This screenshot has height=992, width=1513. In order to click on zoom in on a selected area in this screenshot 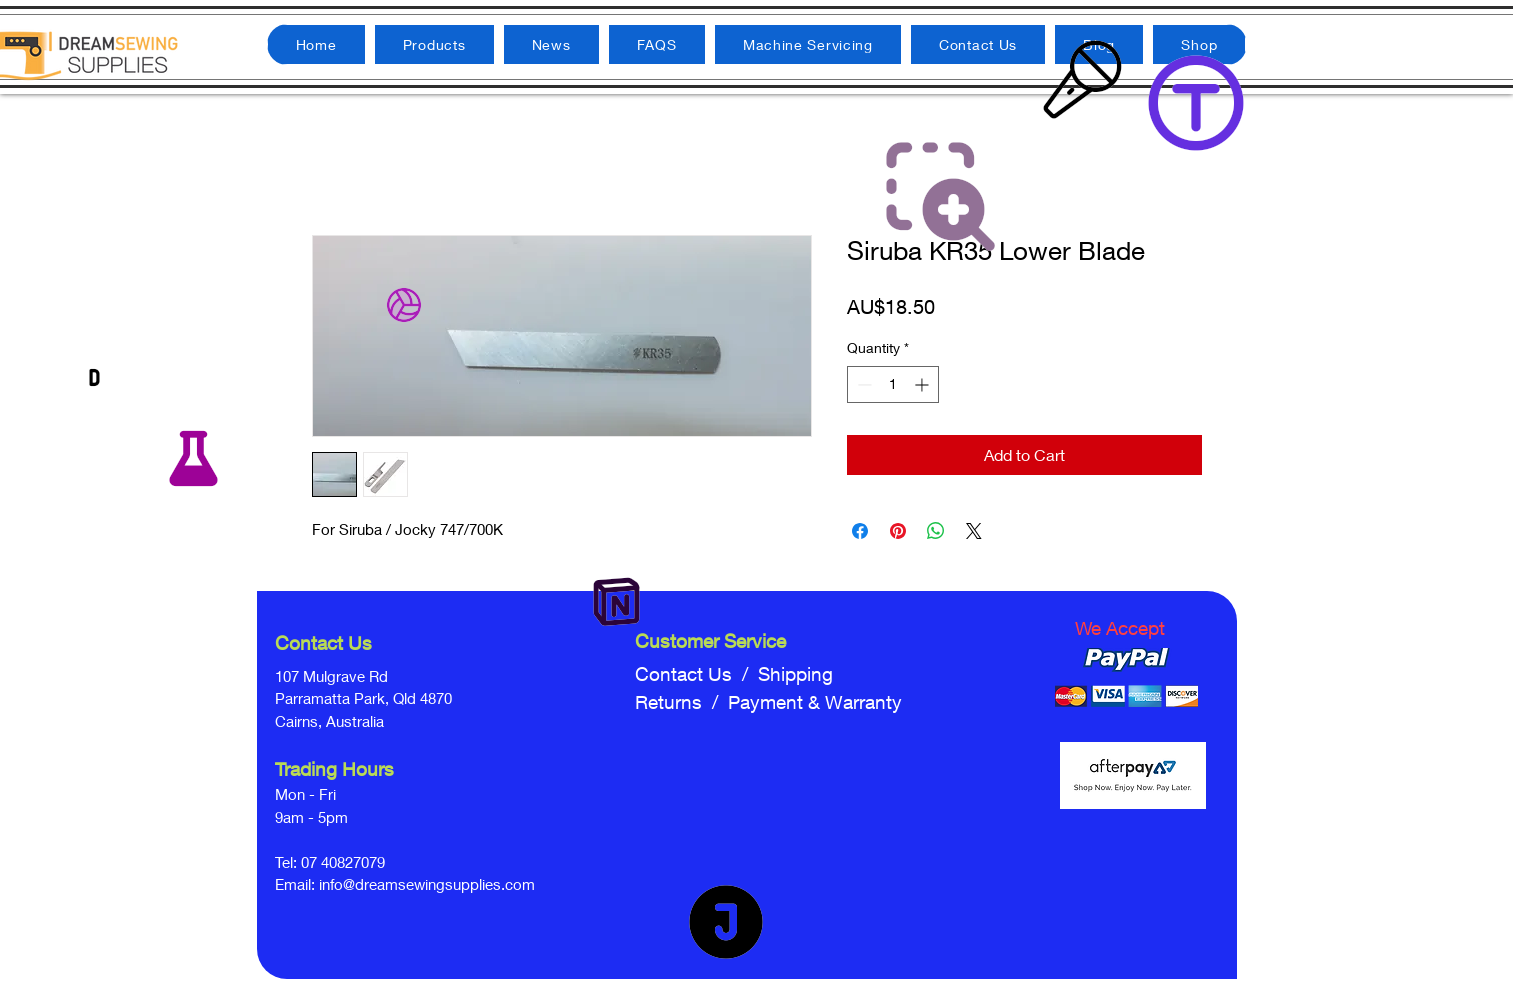, I will do `click(938, 194)`.